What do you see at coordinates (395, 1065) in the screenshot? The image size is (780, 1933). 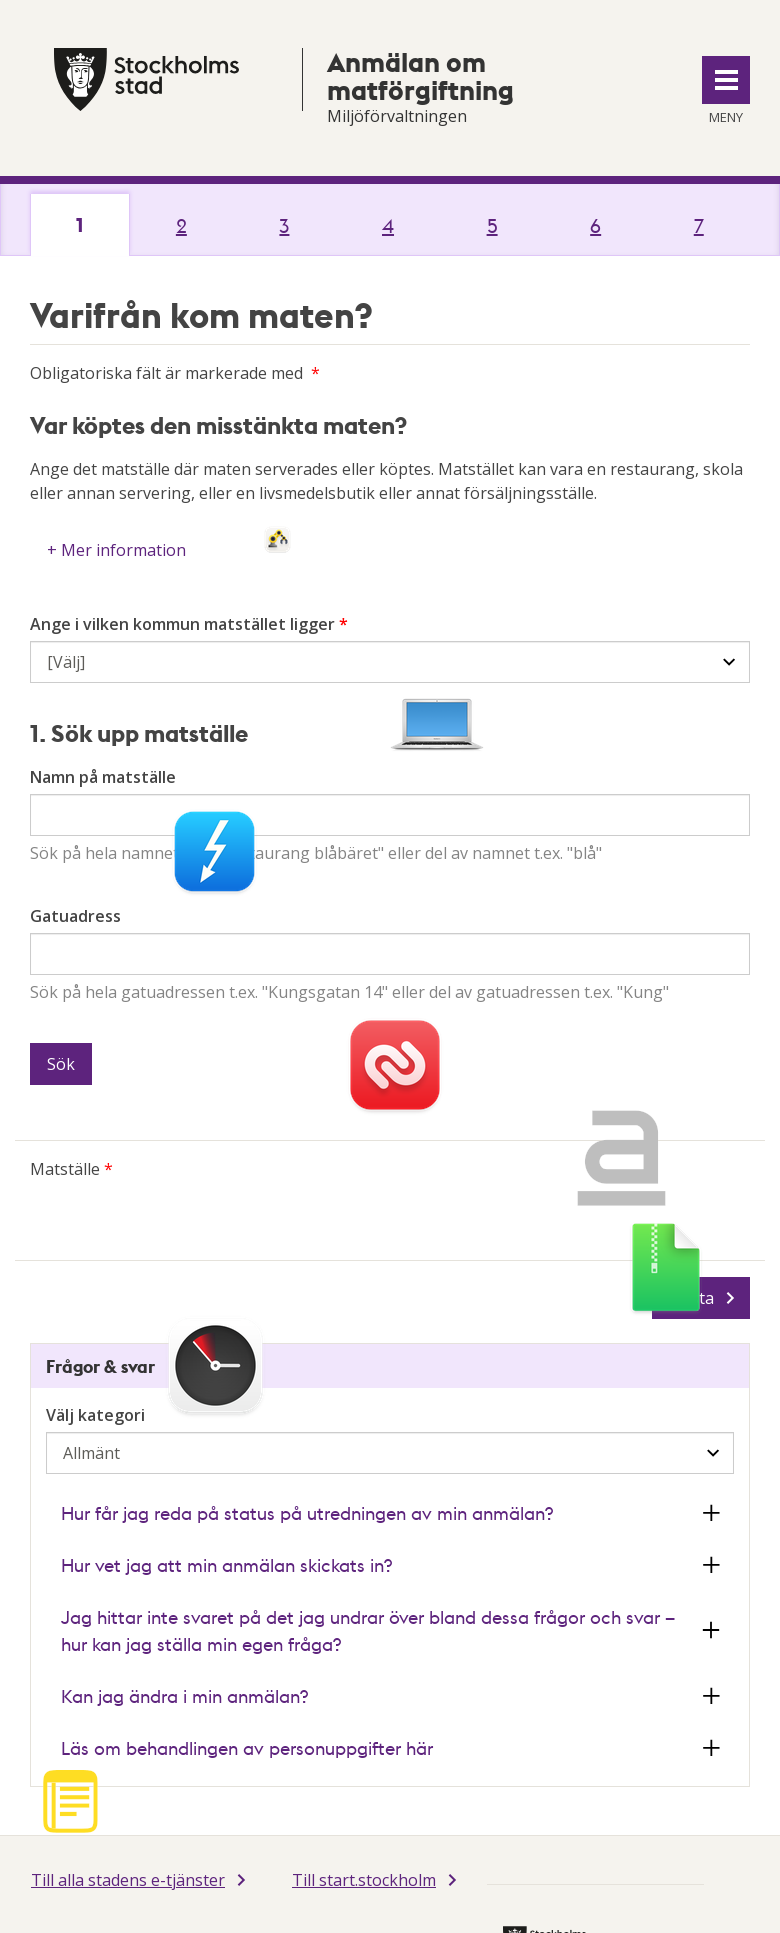 I see `open authy for two-factor authentication codes` at bounding box center [395, 1065].